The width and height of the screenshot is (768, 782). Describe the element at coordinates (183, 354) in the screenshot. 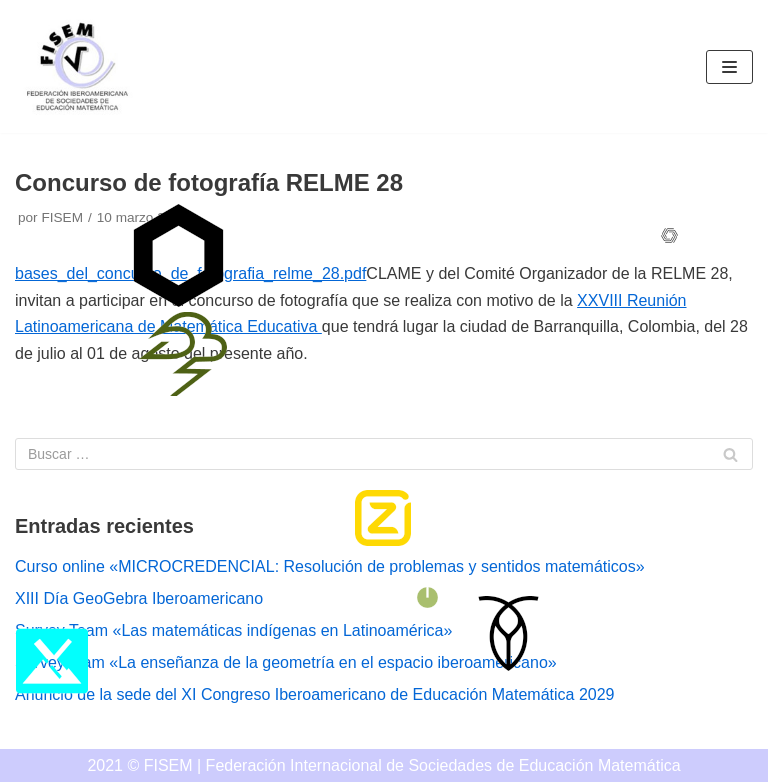

I see `apache storm logo` at that location.